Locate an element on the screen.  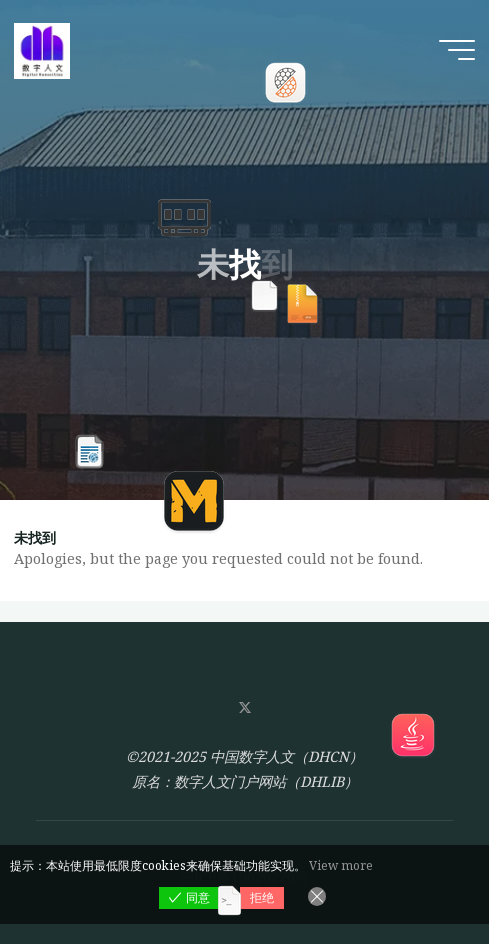
launch java application is located at coordinates (413, 735).